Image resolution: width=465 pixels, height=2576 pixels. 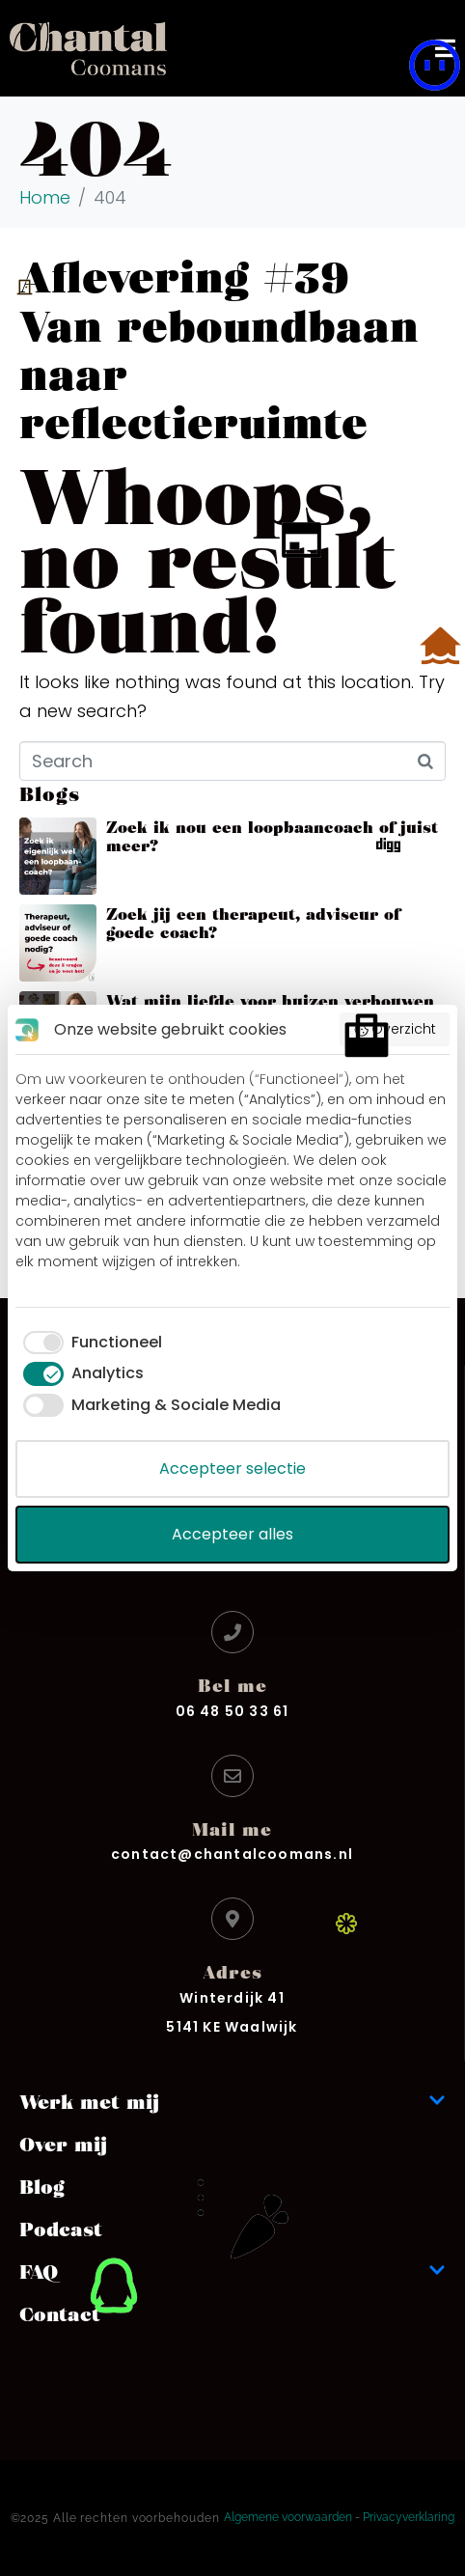 What do you see at coordinates (388, 845) in the screenshot?
I see `digg social news website logo` at bounding box center [388, 845].